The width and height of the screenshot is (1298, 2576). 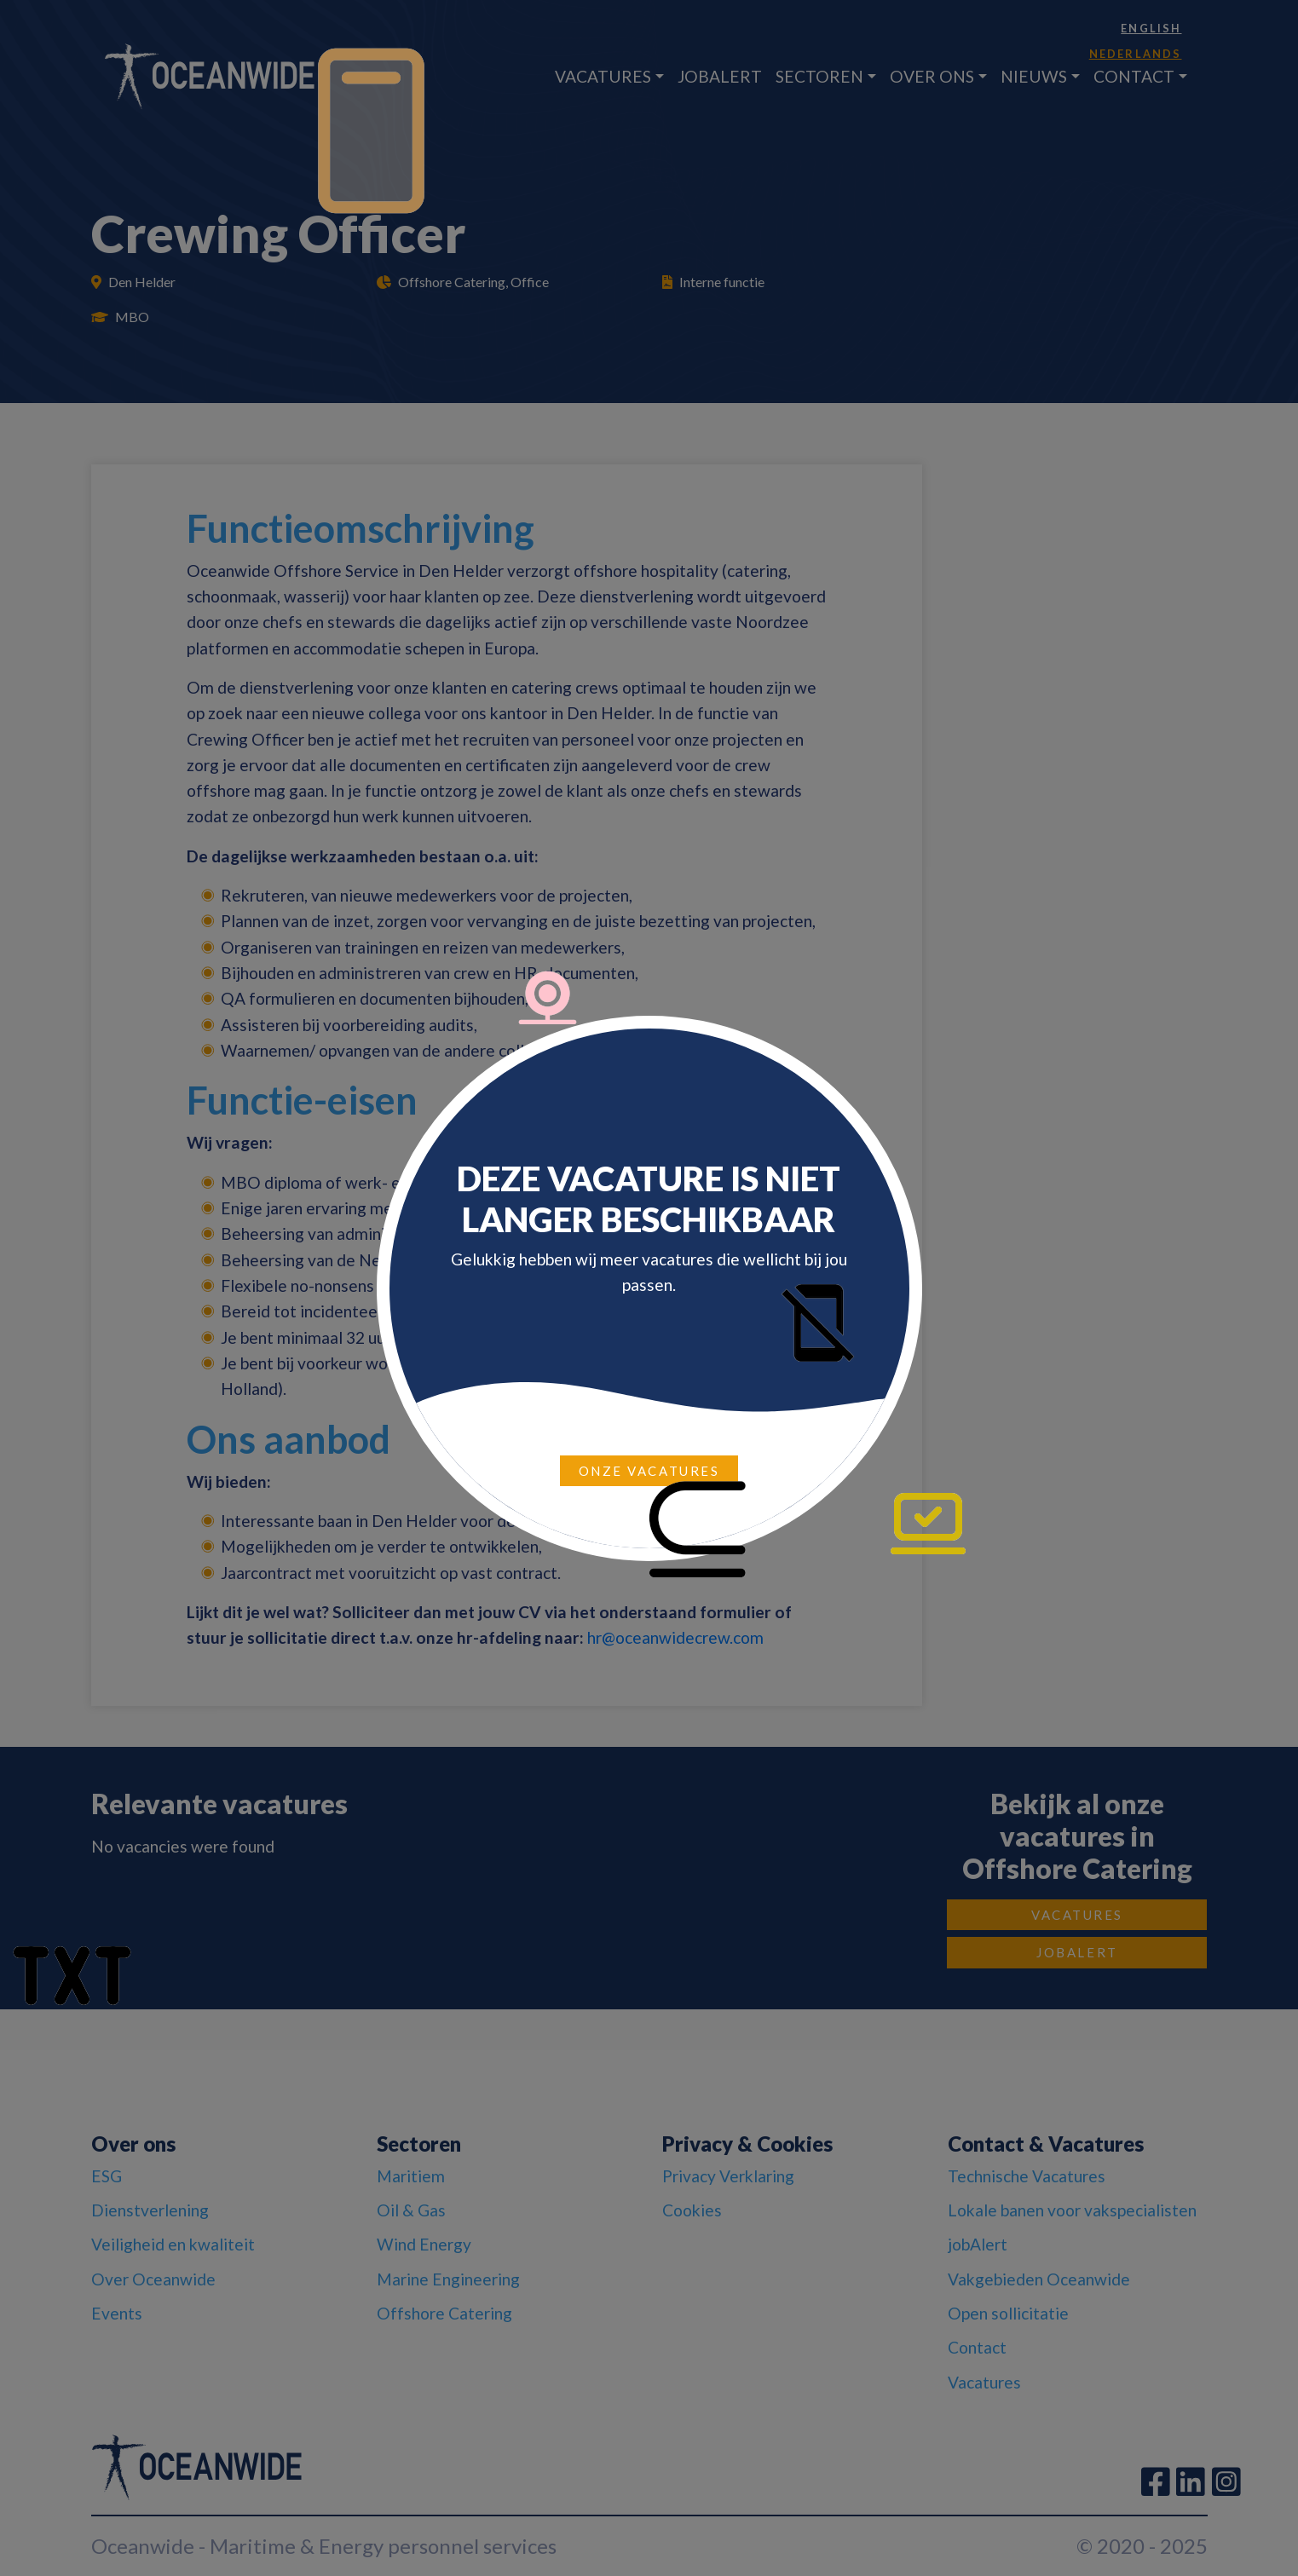 I want to click on mobile device with speaker enabled, so click(x=371, y=130).